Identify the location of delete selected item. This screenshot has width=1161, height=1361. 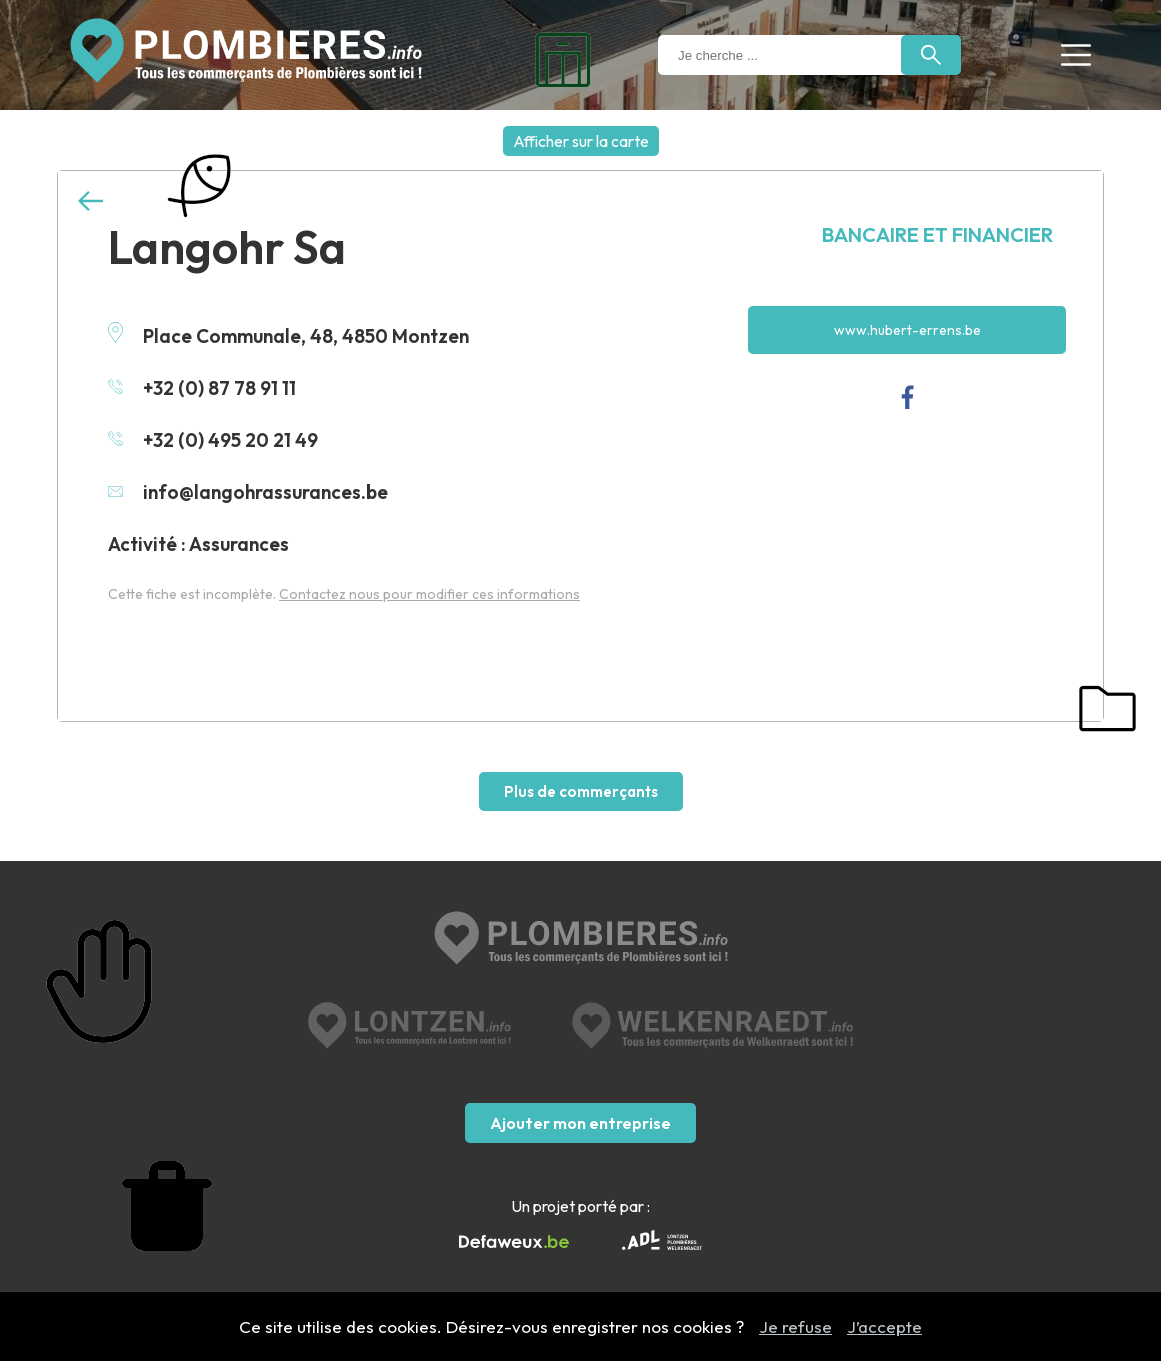
(167, 1206).